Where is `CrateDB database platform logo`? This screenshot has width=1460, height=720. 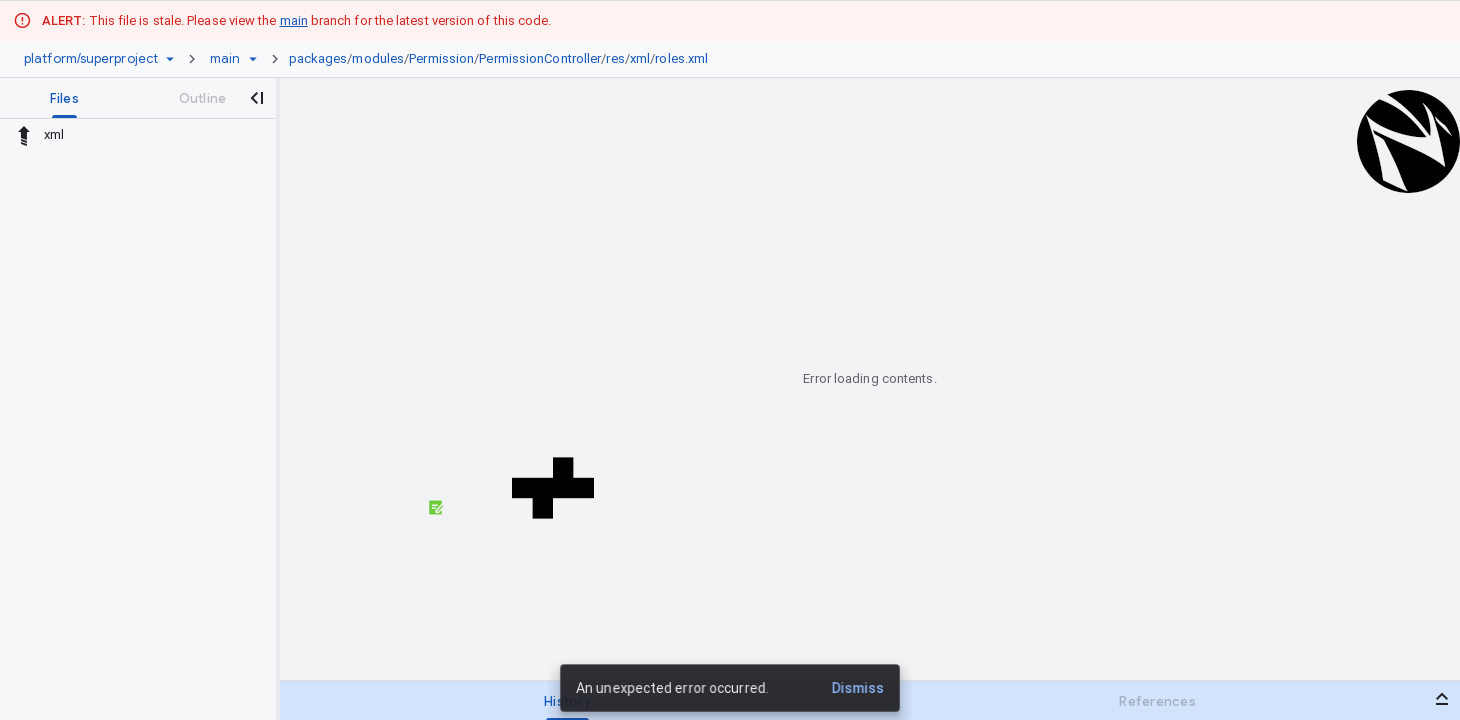 CrateDB database platform logo is located at coordinates (553, 488).